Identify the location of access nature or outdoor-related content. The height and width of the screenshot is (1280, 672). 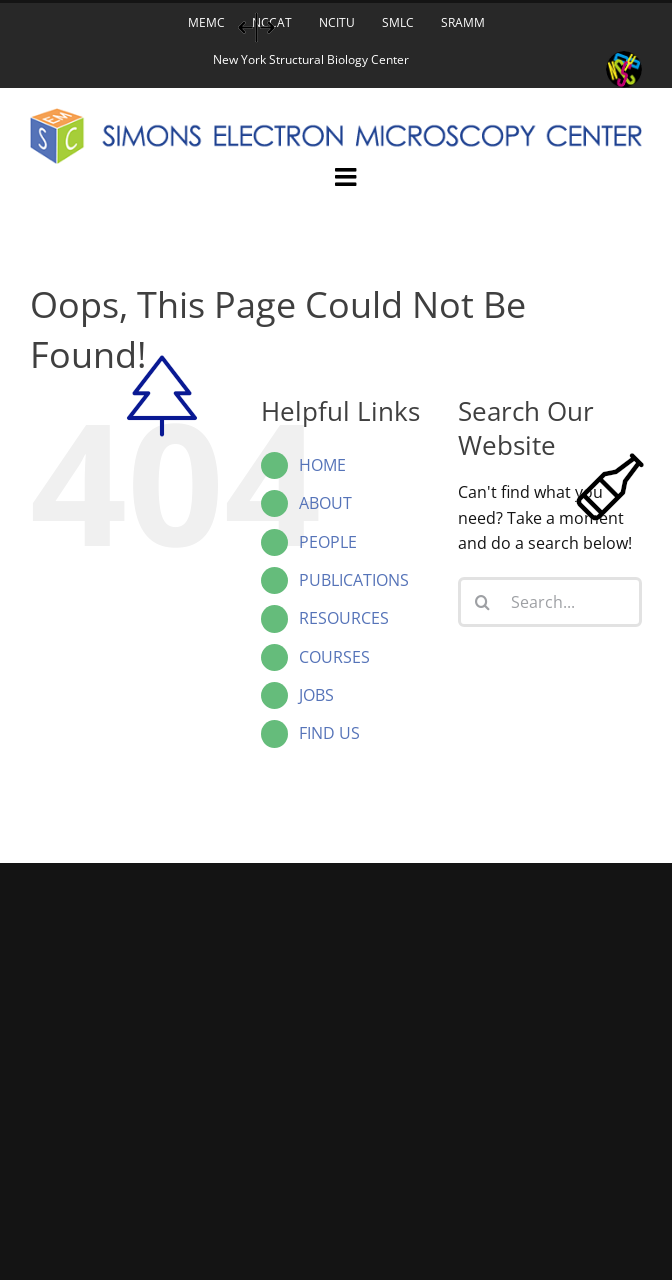
(162, 396).